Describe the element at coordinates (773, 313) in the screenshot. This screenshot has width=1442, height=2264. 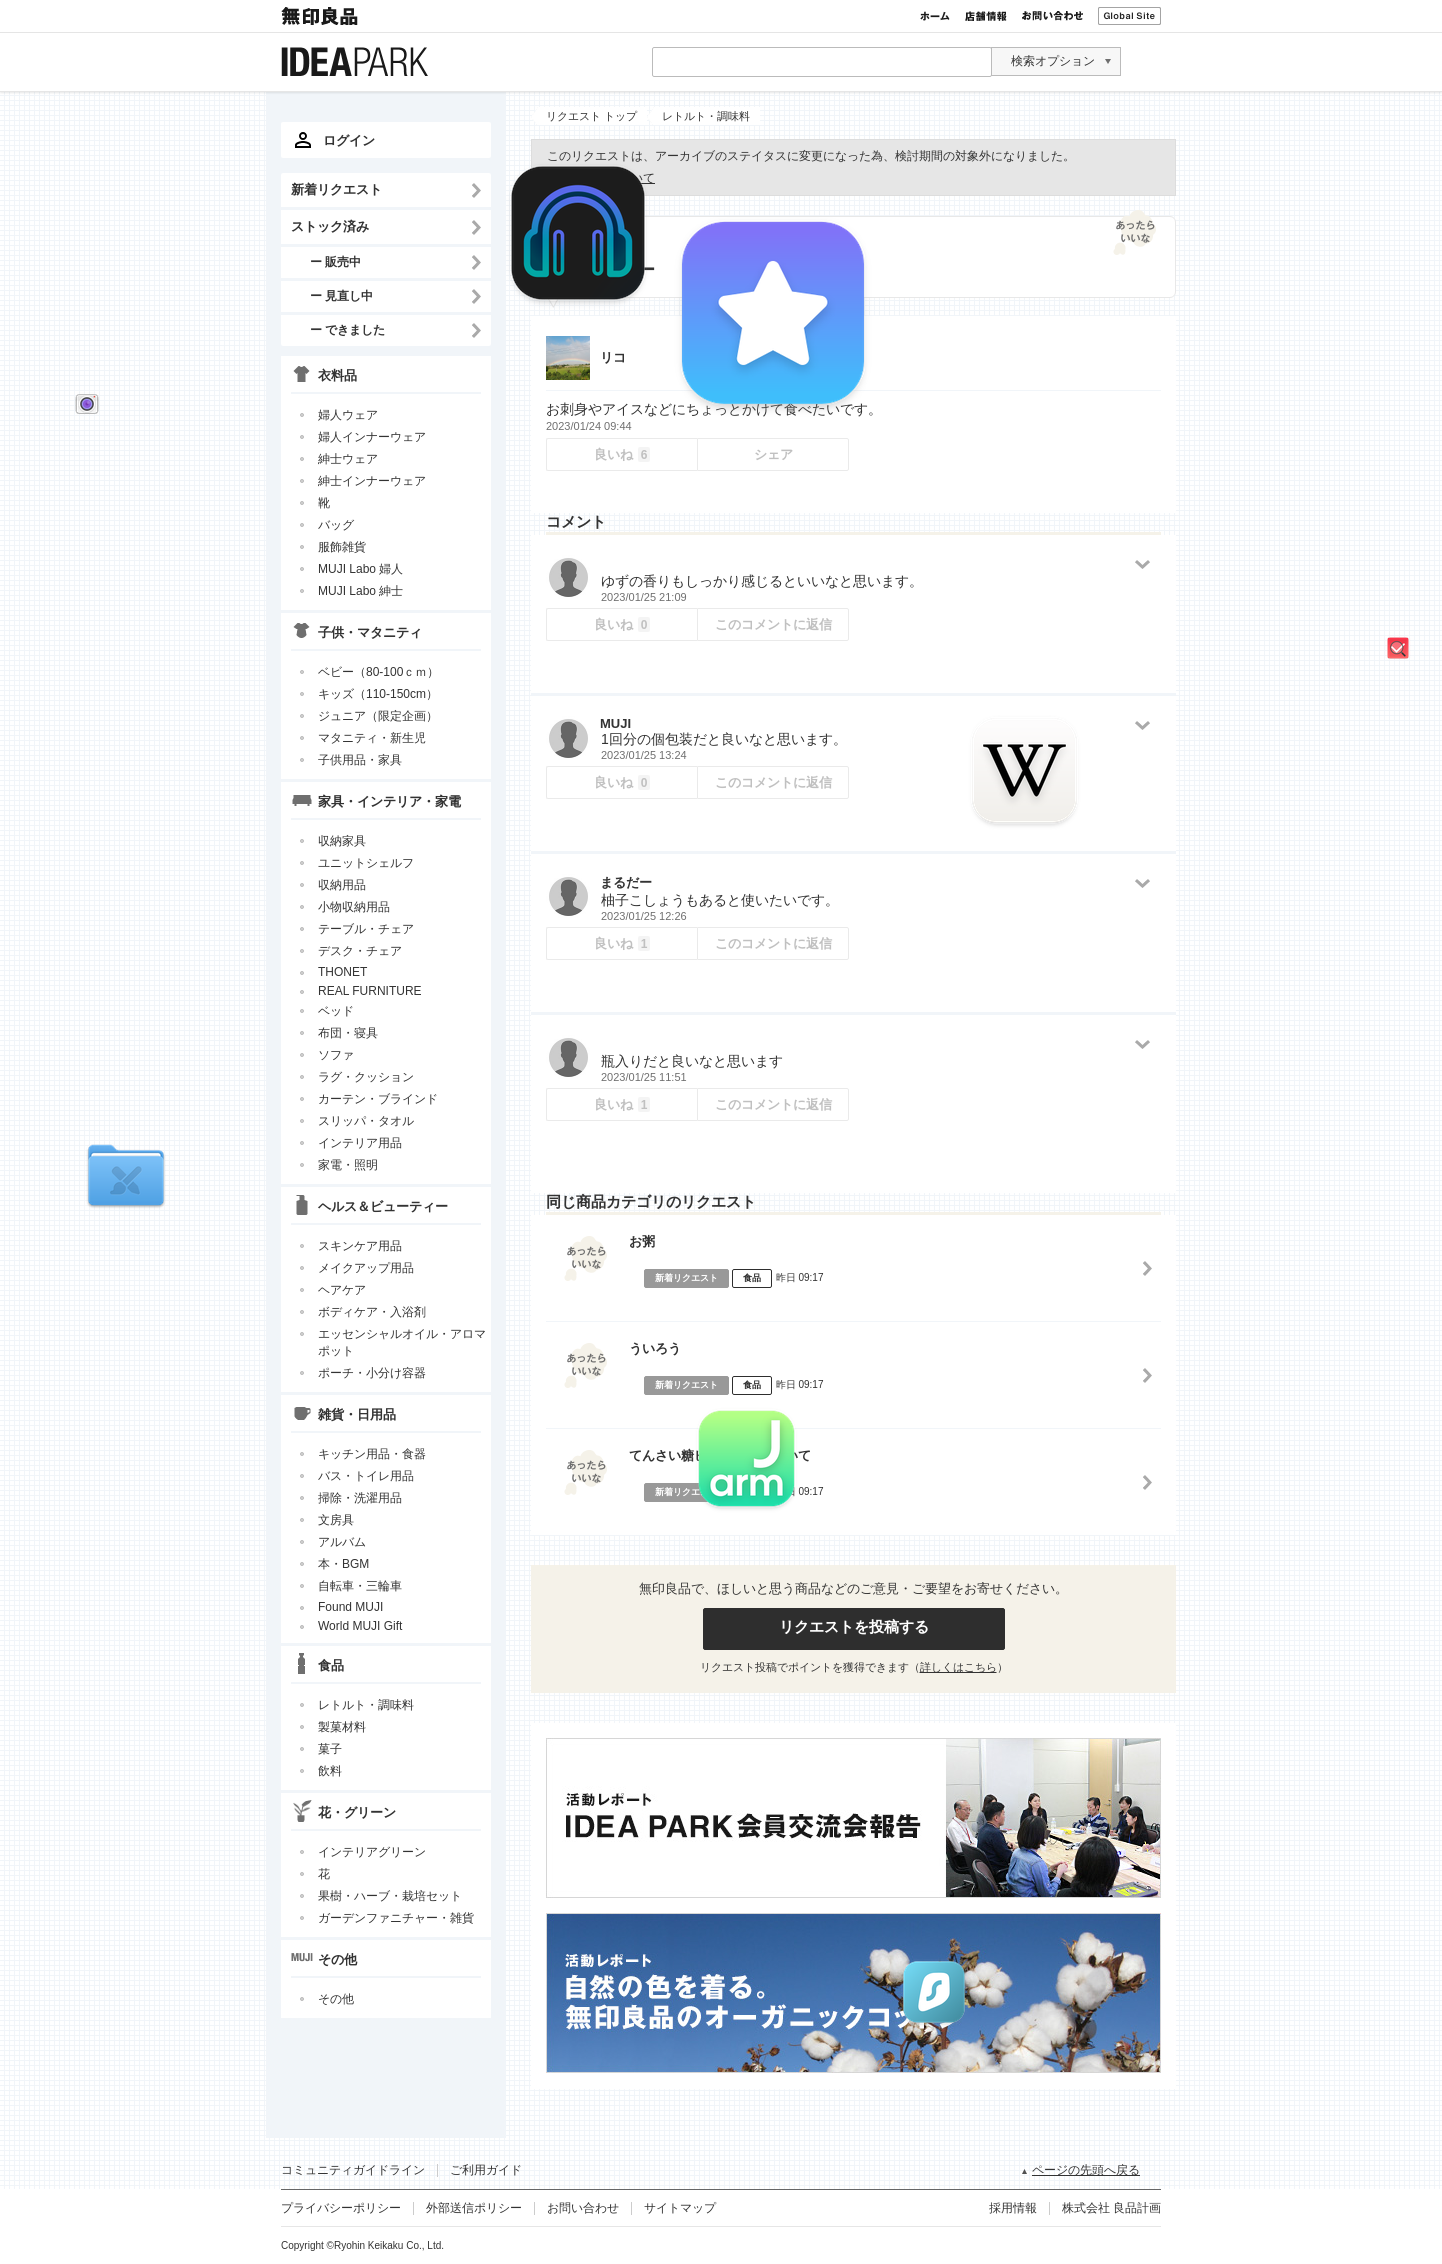
I see `open StarUML modeling application` at that location.